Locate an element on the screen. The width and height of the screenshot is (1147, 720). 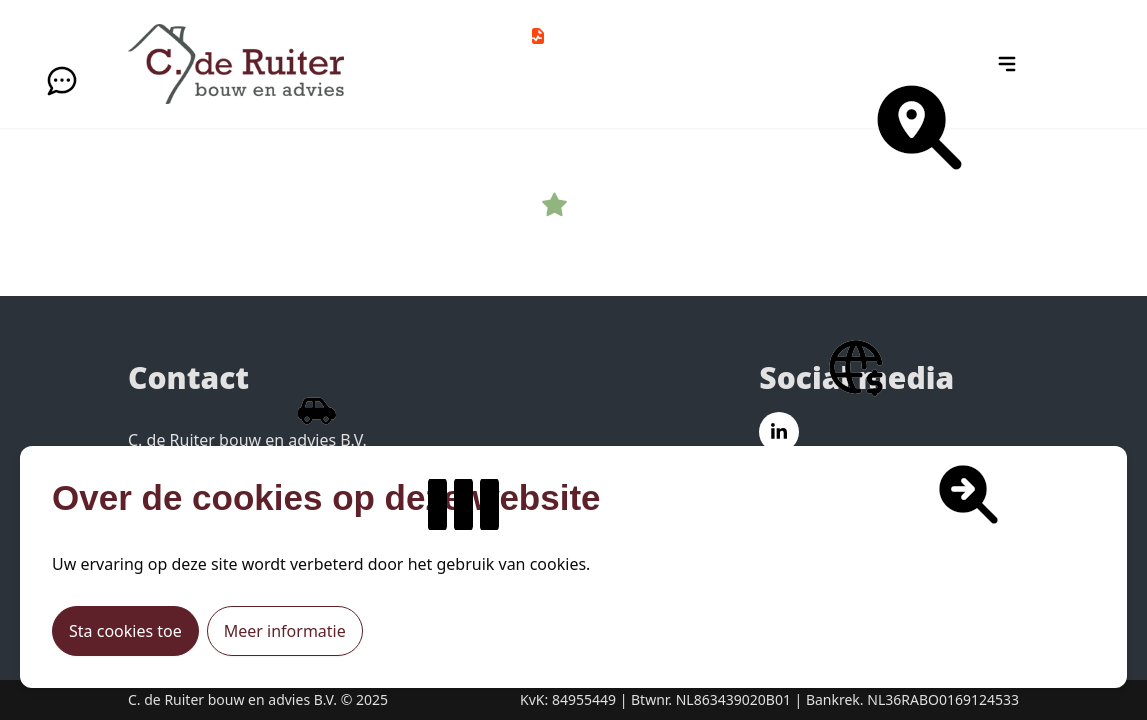
open the comments section is located at coordinates (62, 81).